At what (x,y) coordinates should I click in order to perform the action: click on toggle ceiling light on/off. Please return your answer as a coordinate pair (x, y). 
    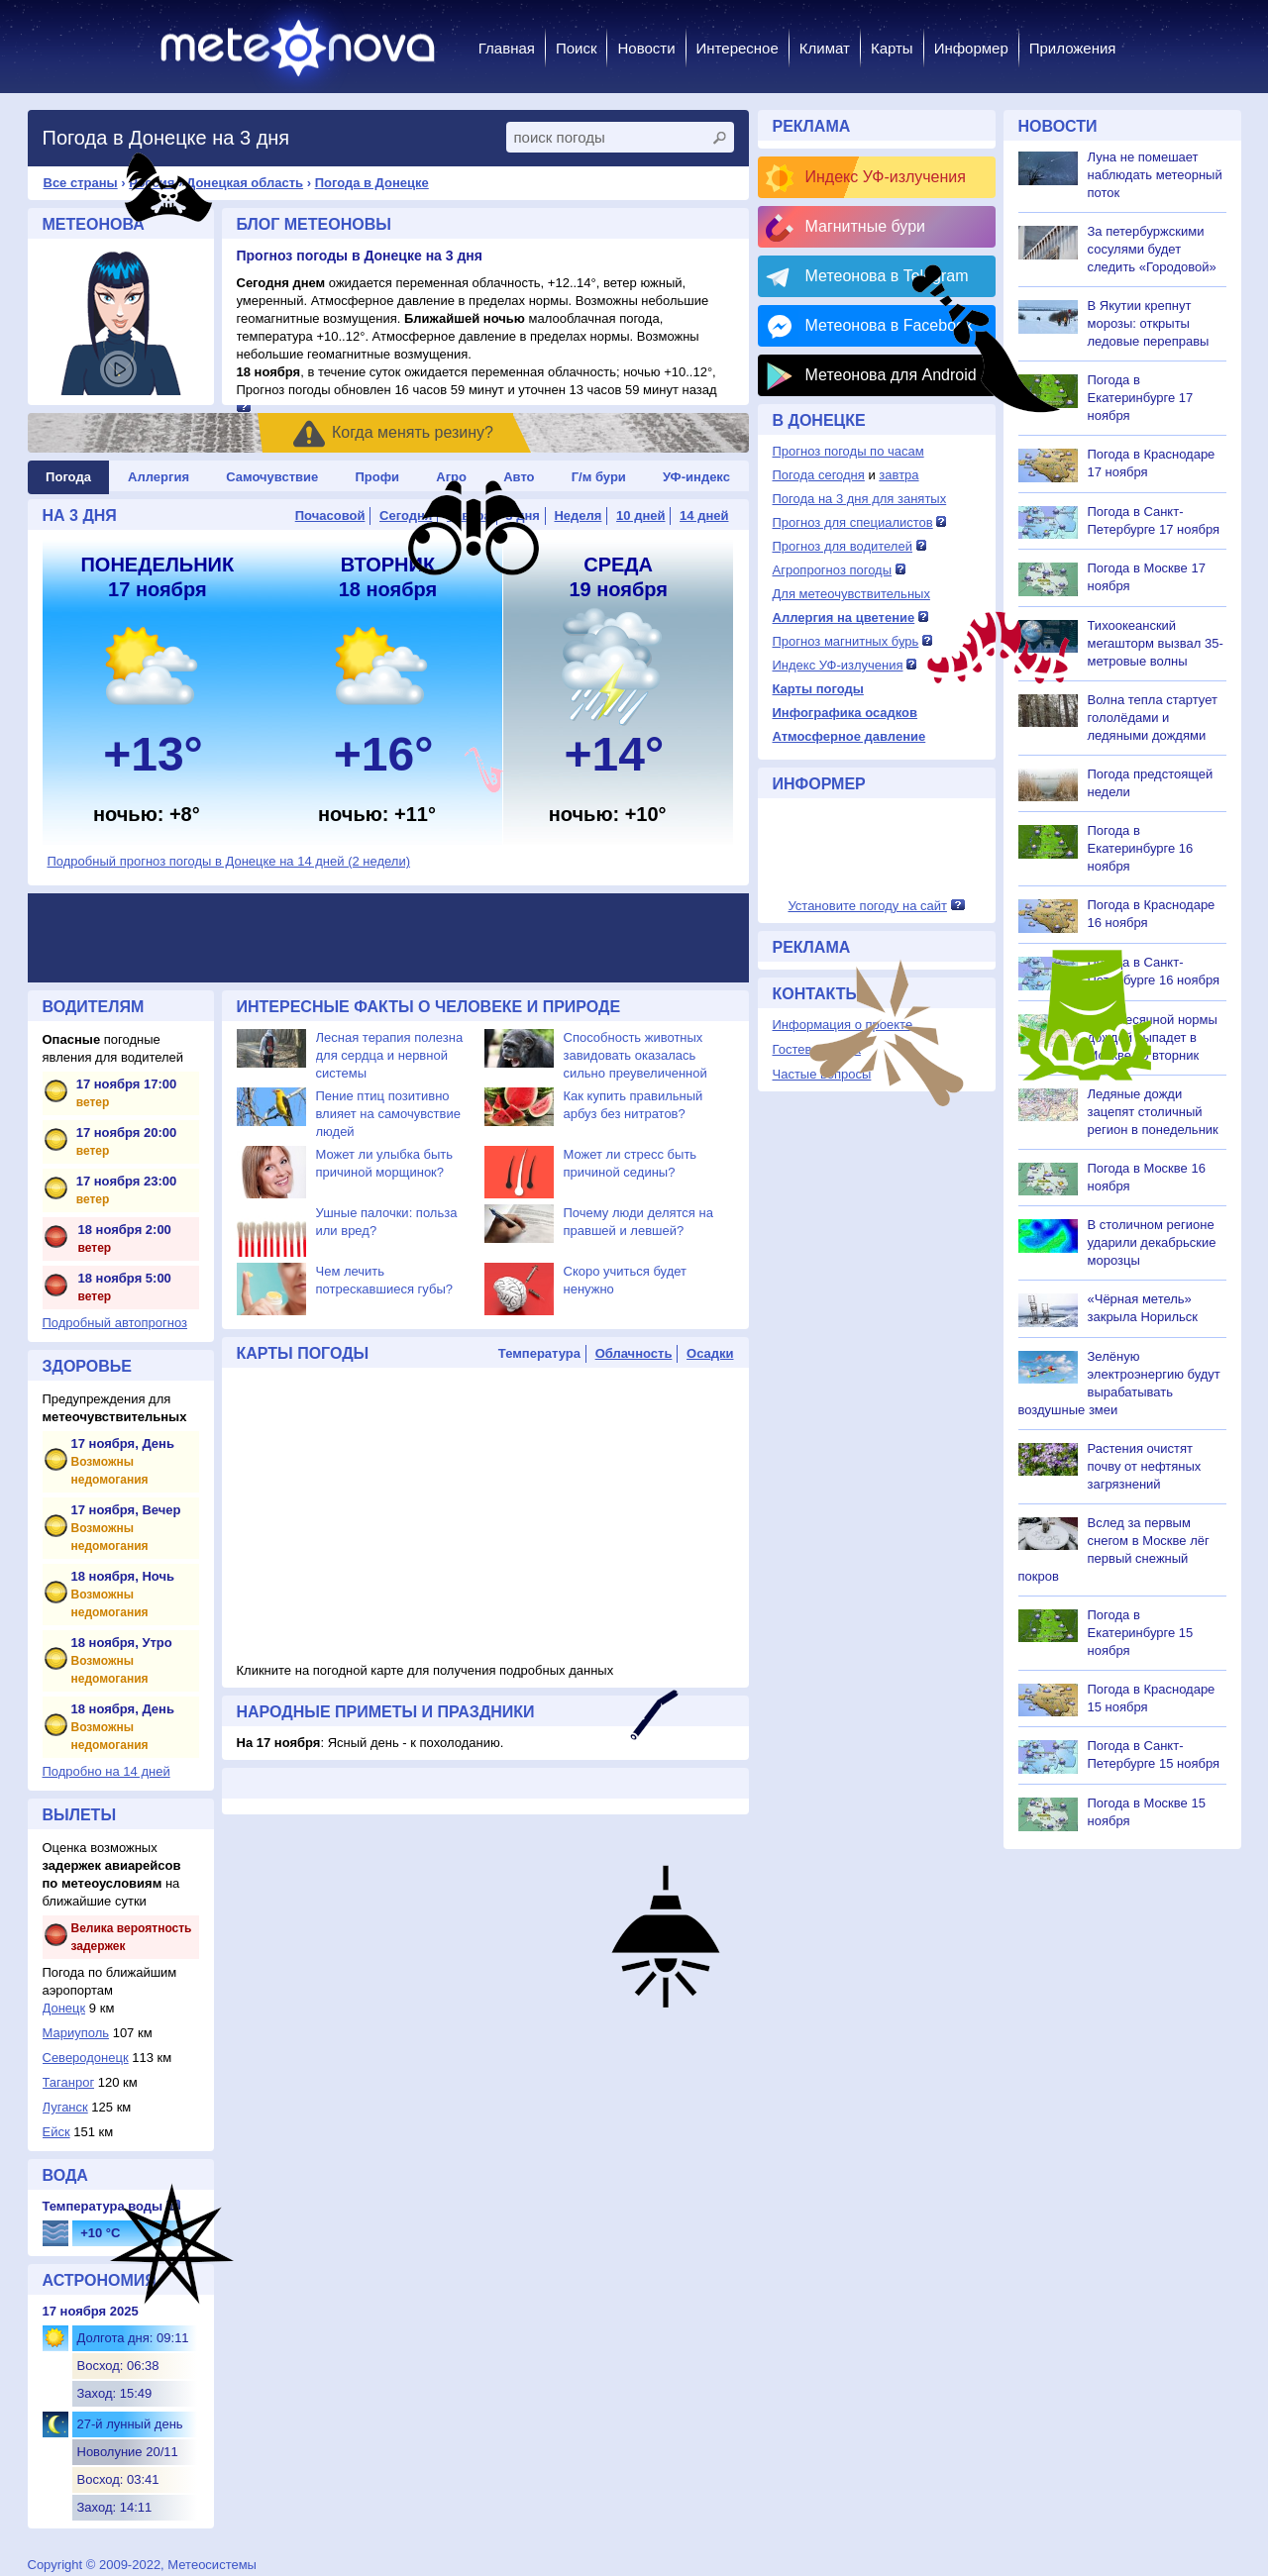
    Looking at the image, I should click on (666, 1936).